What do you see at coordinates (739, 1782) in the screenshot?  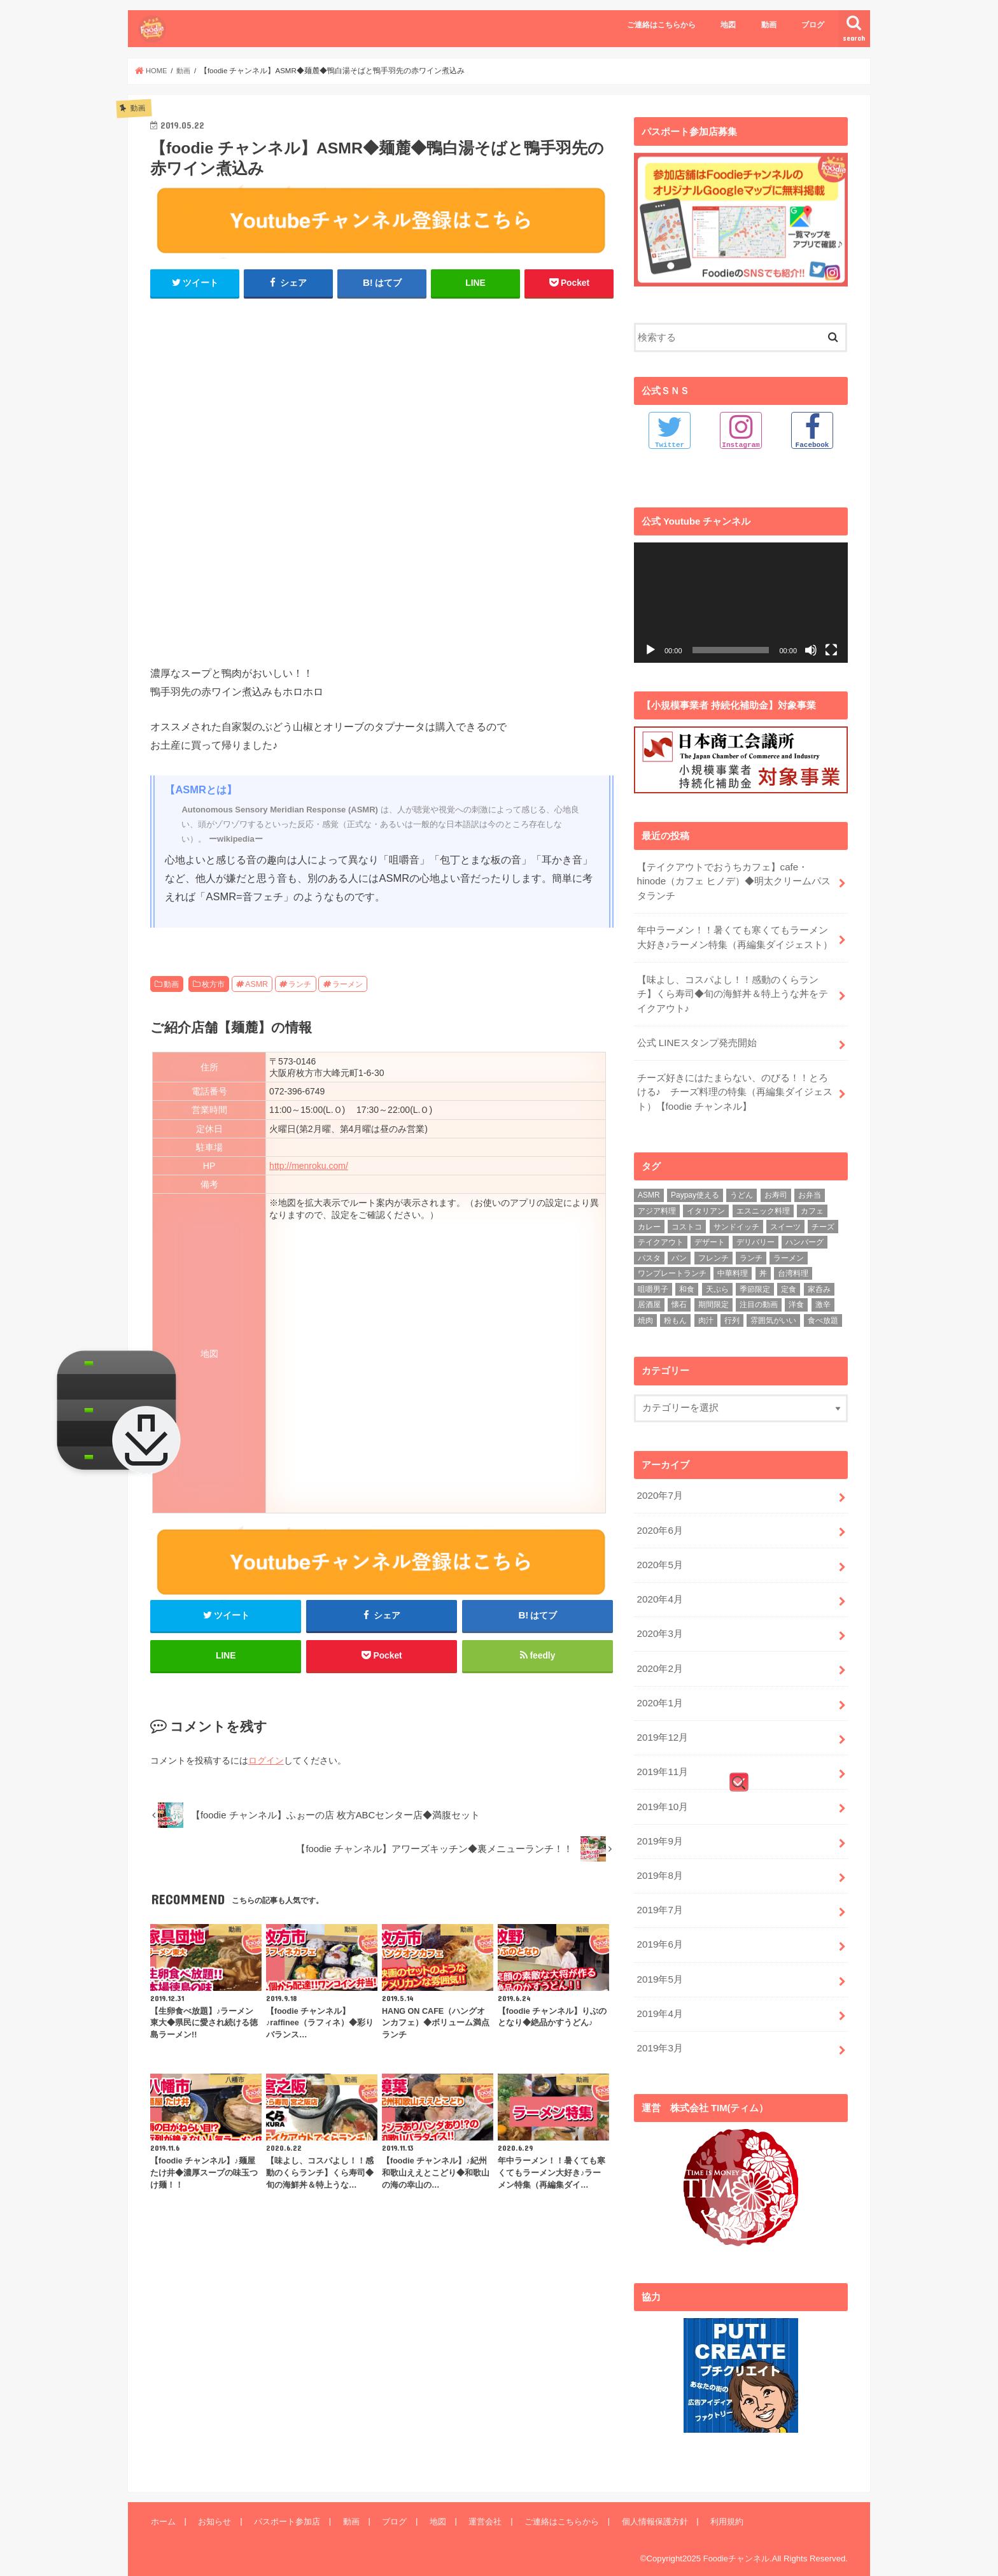 I see `open dconf editor to modify system settings` at bounding box center [739, 1782].